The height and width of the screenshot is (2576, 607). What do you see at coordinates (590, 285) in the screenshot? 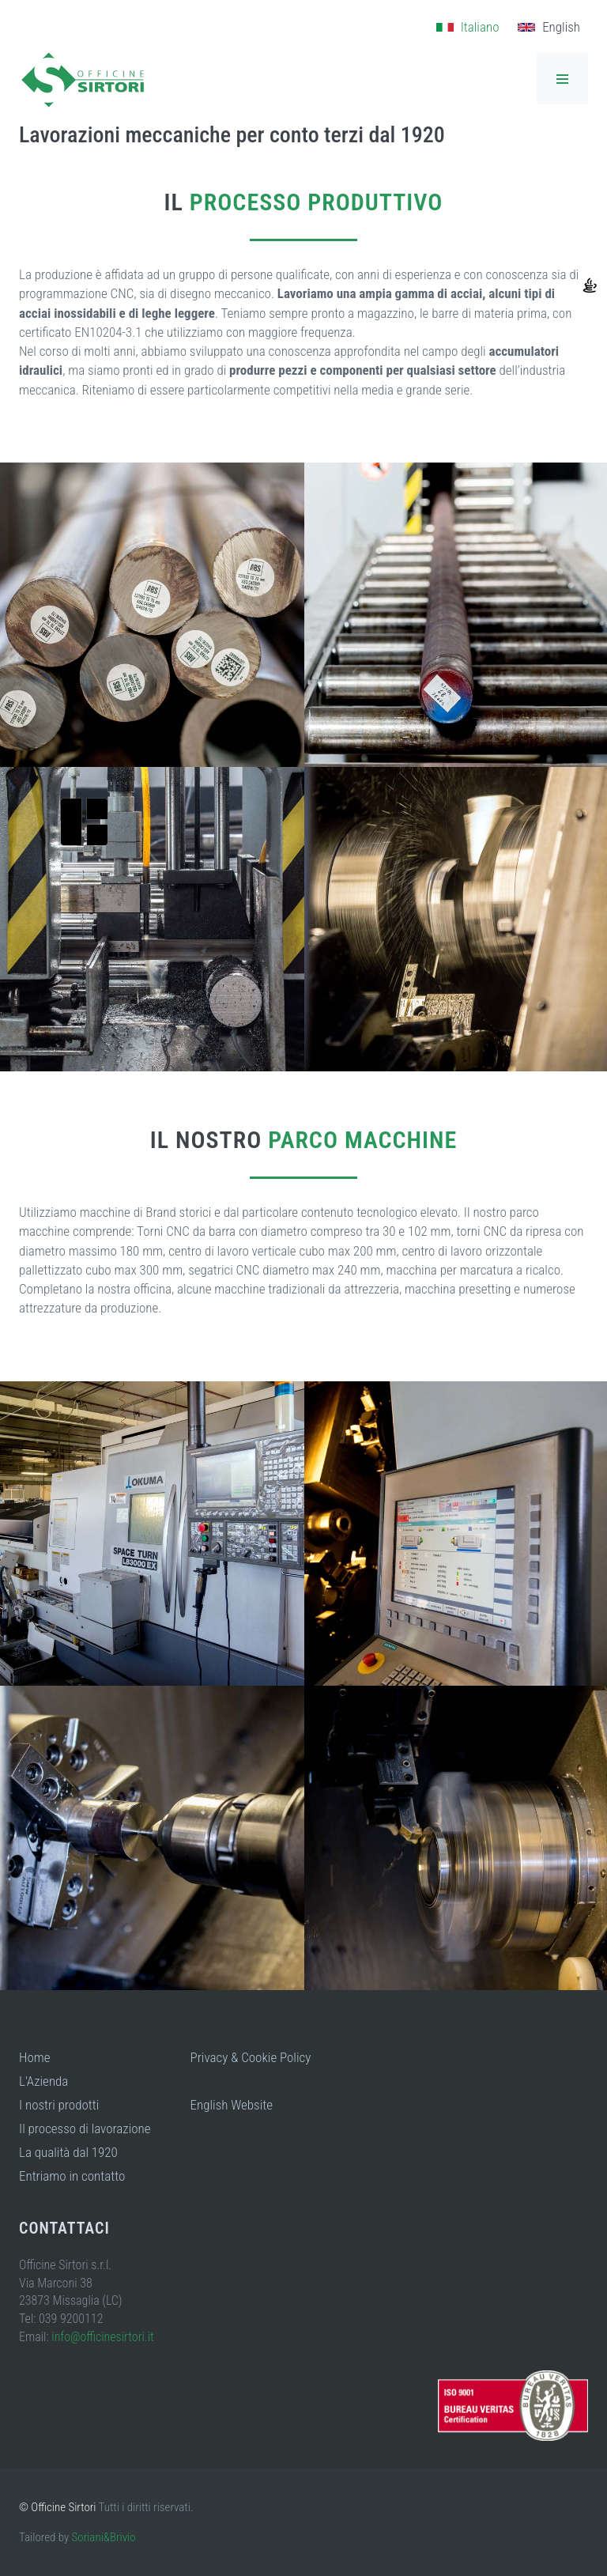
I see `indicates java programming language or technology` at bounding box center [590, 285].